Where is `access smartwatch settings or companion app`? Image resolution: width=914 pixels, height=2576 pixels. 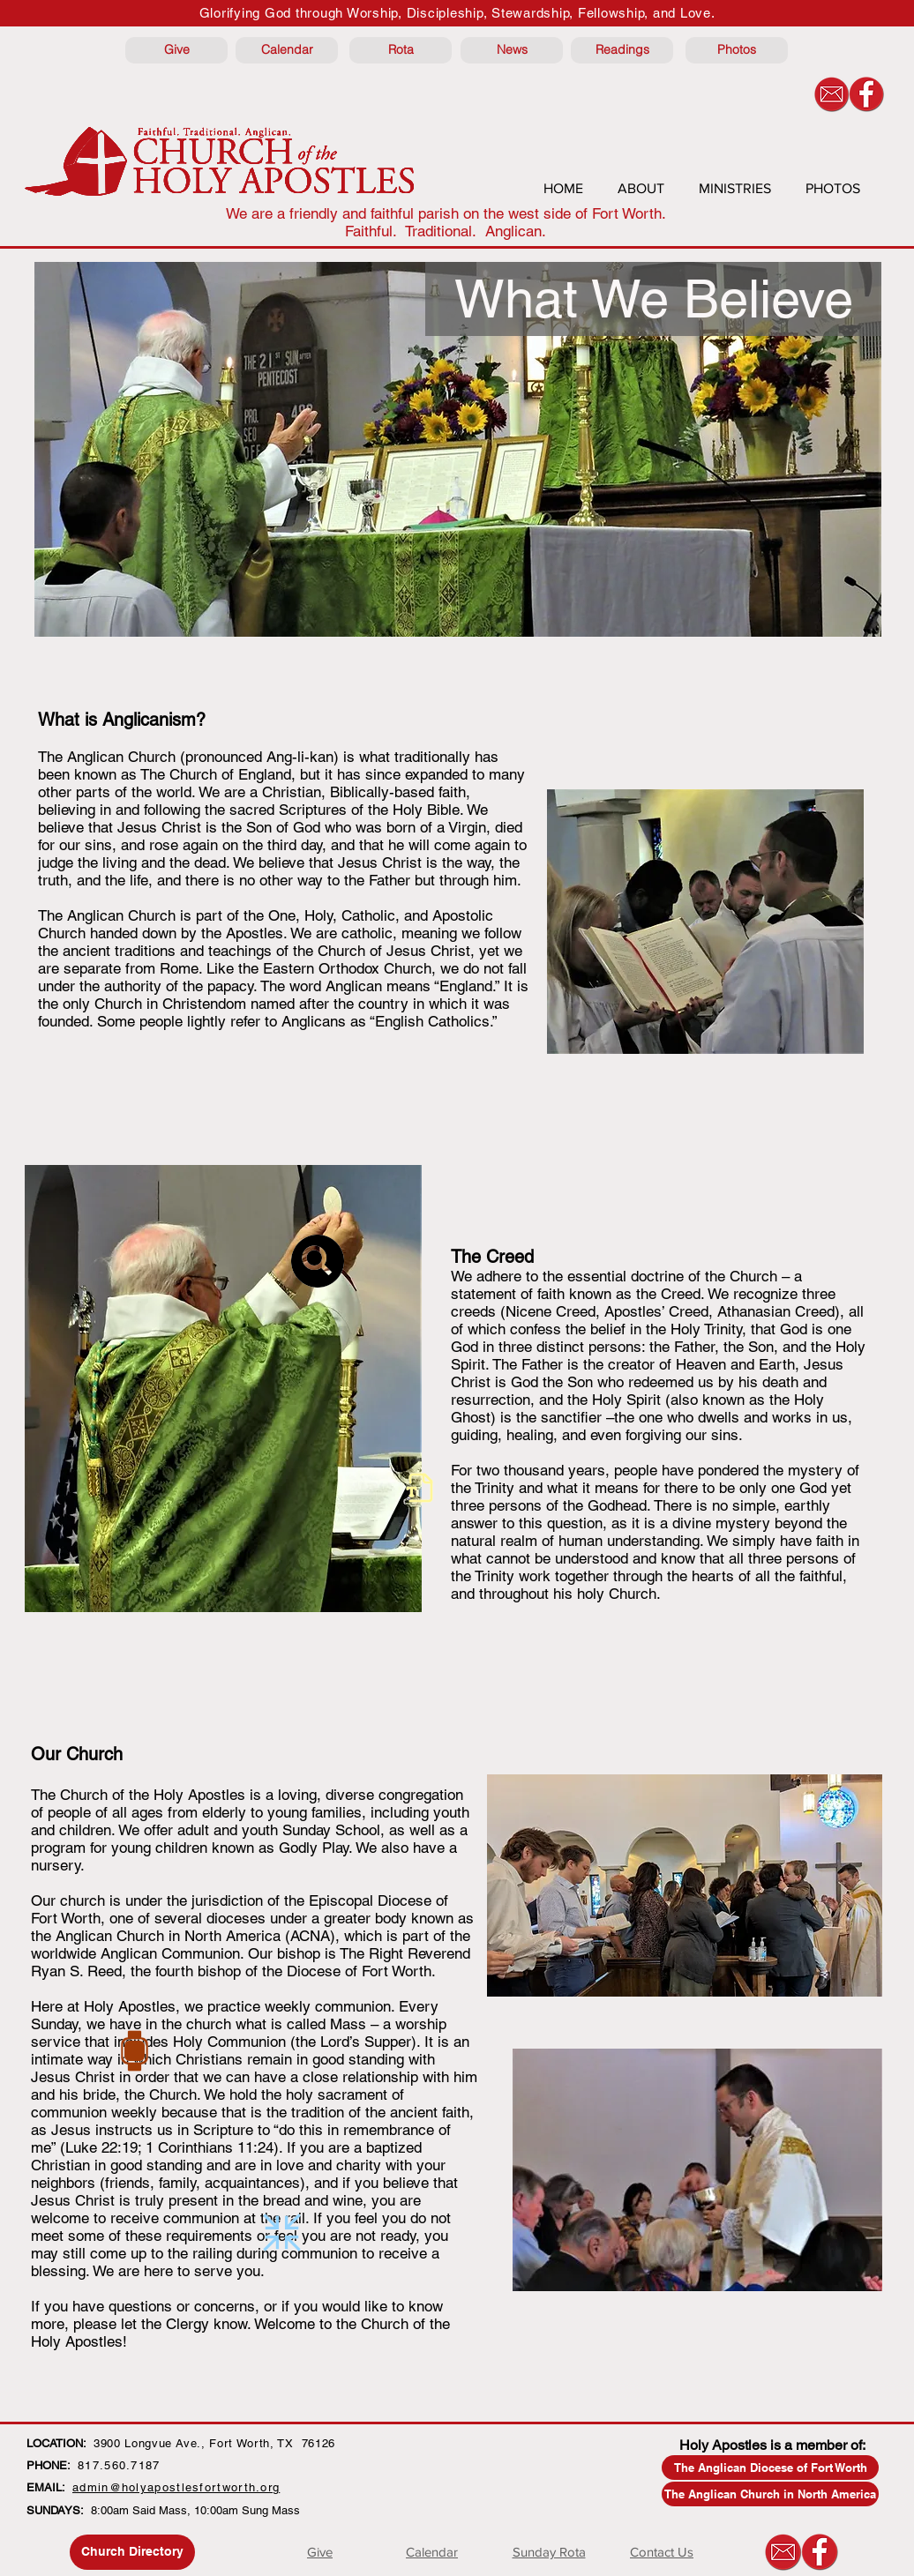
access smartwatch settings or companion app is located at coordinates (134, 2050).